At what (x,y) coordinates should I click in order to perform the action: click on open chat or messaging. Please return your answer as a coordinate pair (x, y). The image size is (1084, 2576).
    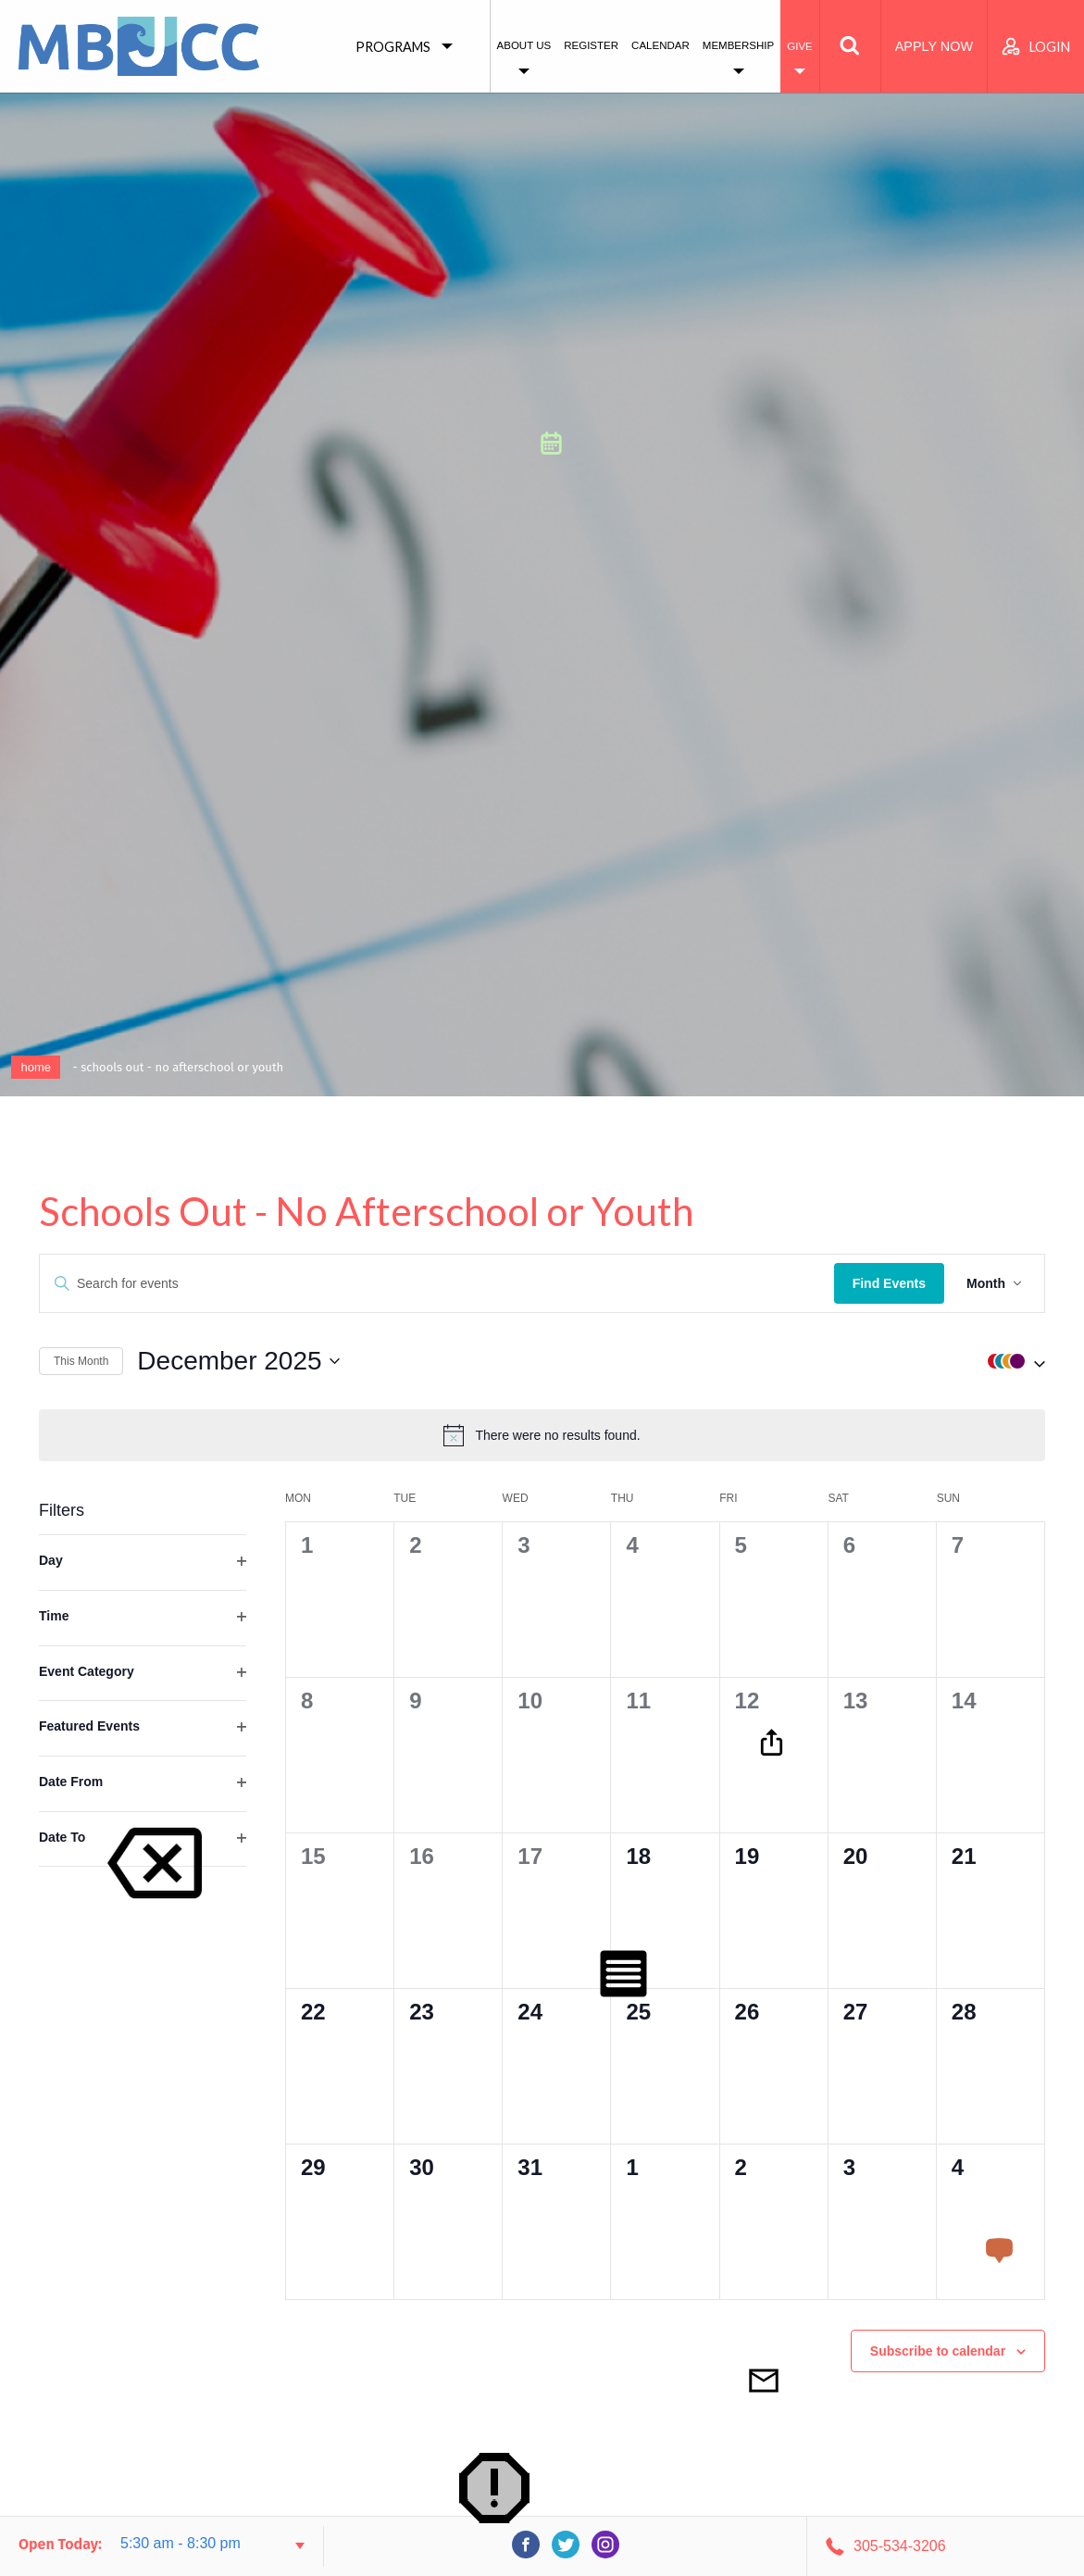
    Looking at the image, I should click on (999, 2250).